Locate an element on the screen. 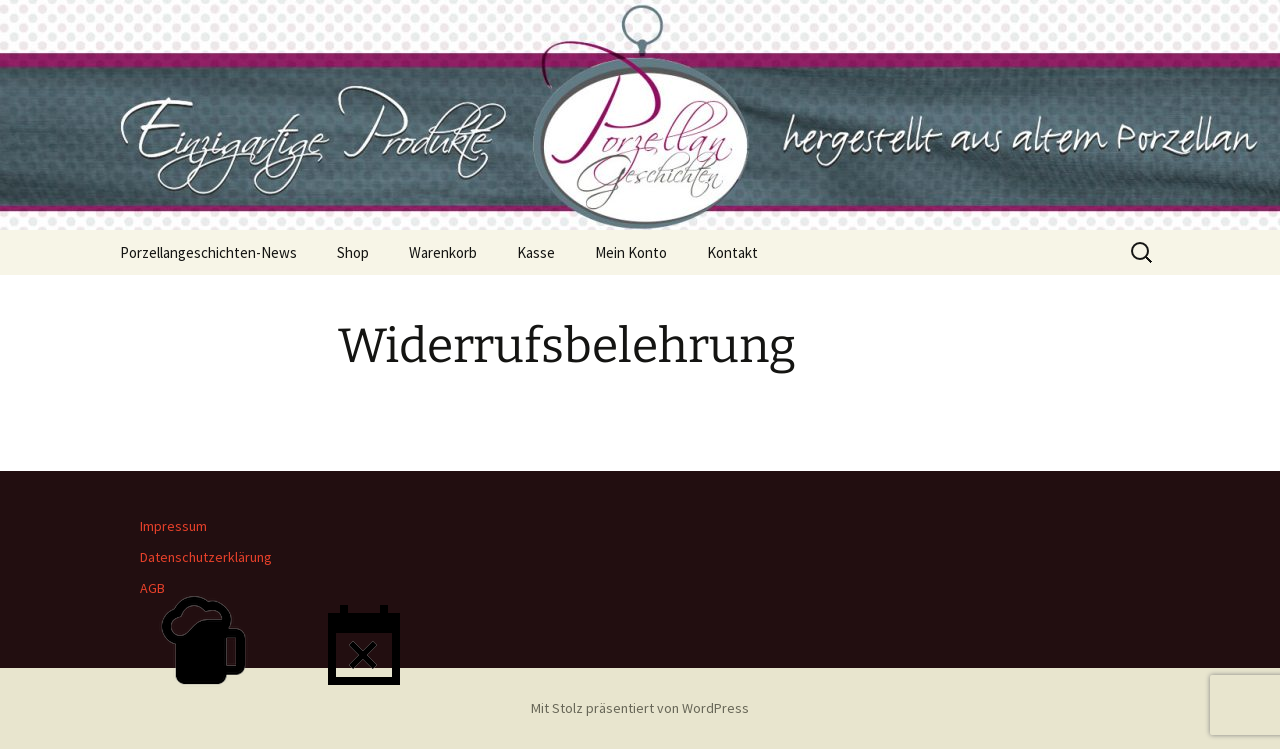  indicates a cancelled or unavailable event is located at coordinates (364, 649).